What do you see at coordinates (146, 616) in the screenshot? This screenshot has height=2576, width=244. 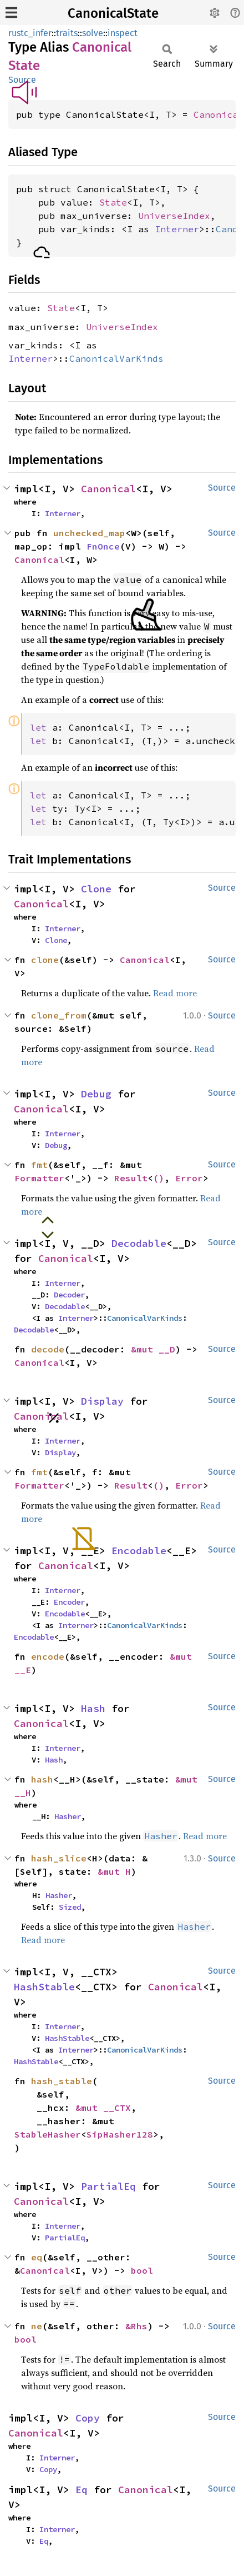 I see `clear cache or temporary files` at bounding box center [146, 616].